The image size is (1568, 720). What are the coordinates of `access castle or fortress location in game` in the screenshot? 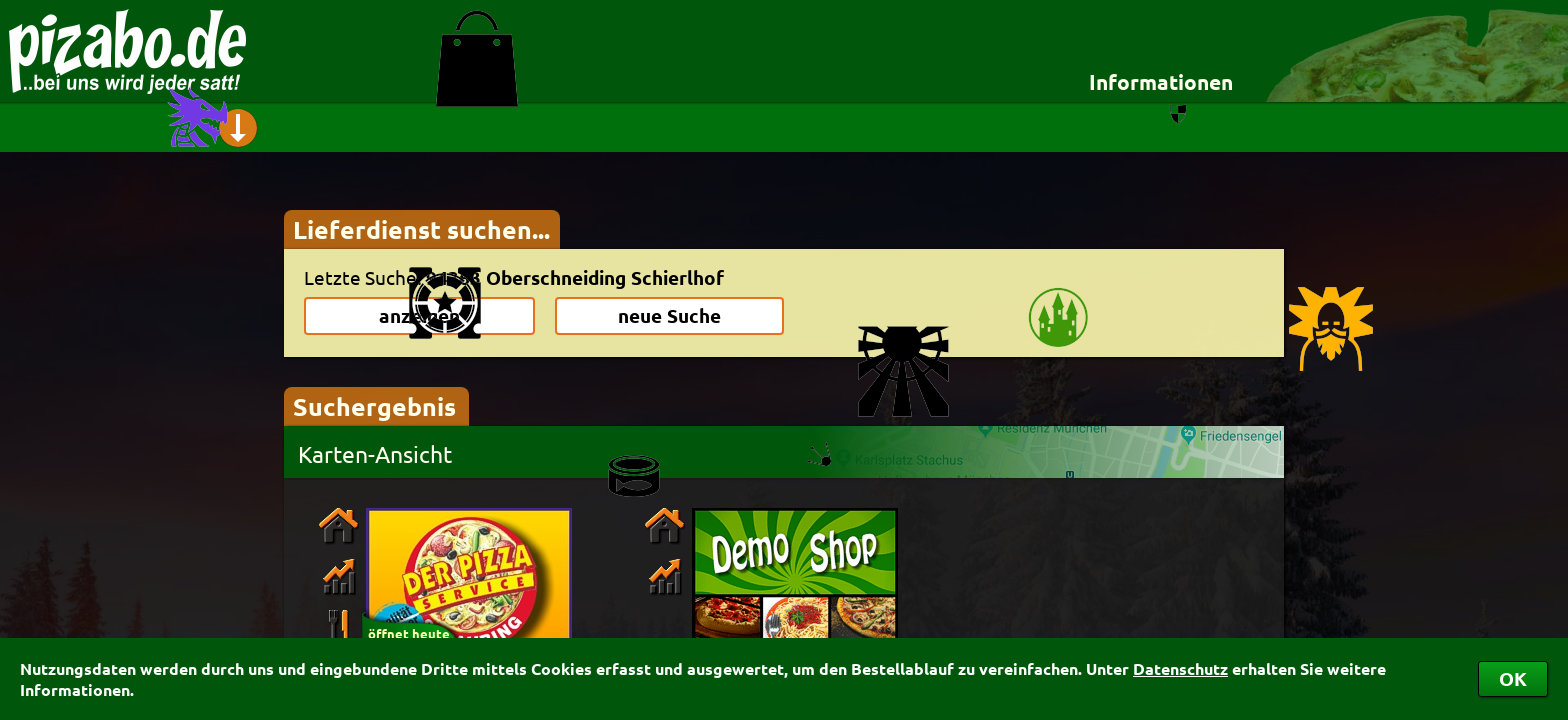 It's located at (1058, 317).